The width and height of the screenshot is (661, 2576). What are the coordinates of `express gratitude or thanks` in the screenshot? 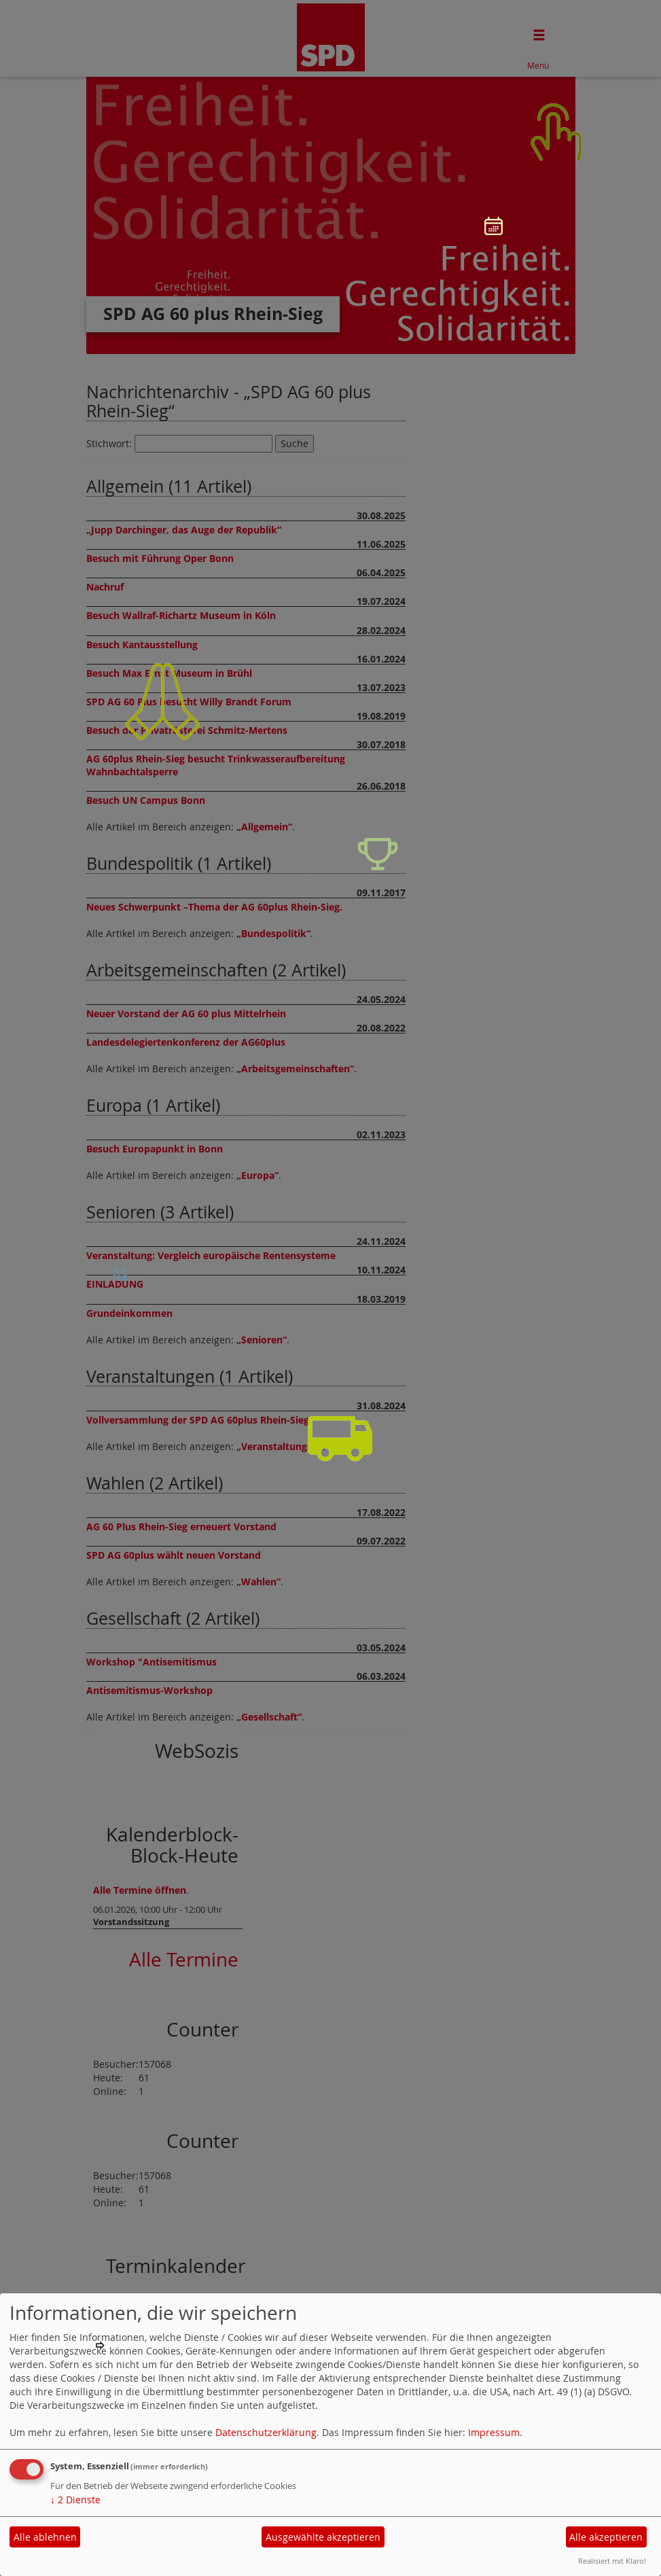 It's located at (162, 703).